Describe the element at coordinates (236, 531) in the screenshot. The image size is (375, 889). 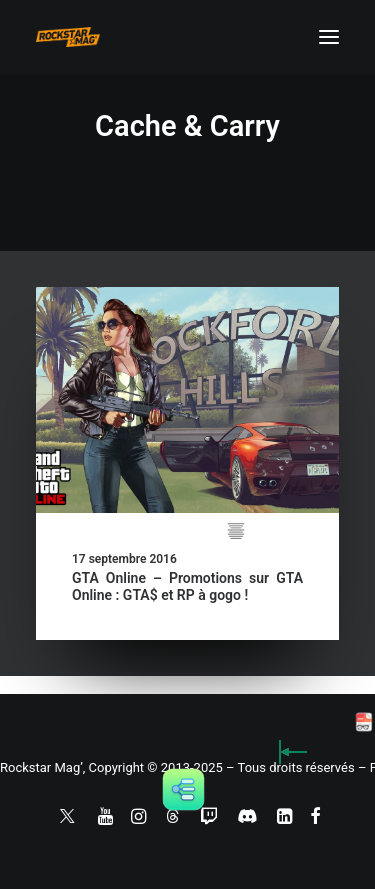
I see `center align text` at that location.